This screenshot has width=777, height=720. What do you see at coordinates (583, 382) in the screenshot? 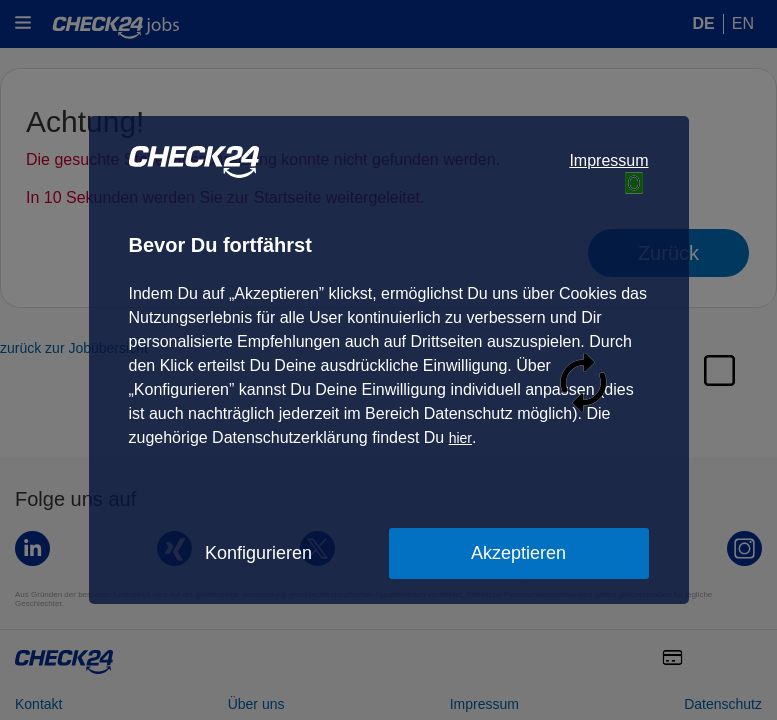
I see `refresh or reload content` at bounding box center [583, 382].